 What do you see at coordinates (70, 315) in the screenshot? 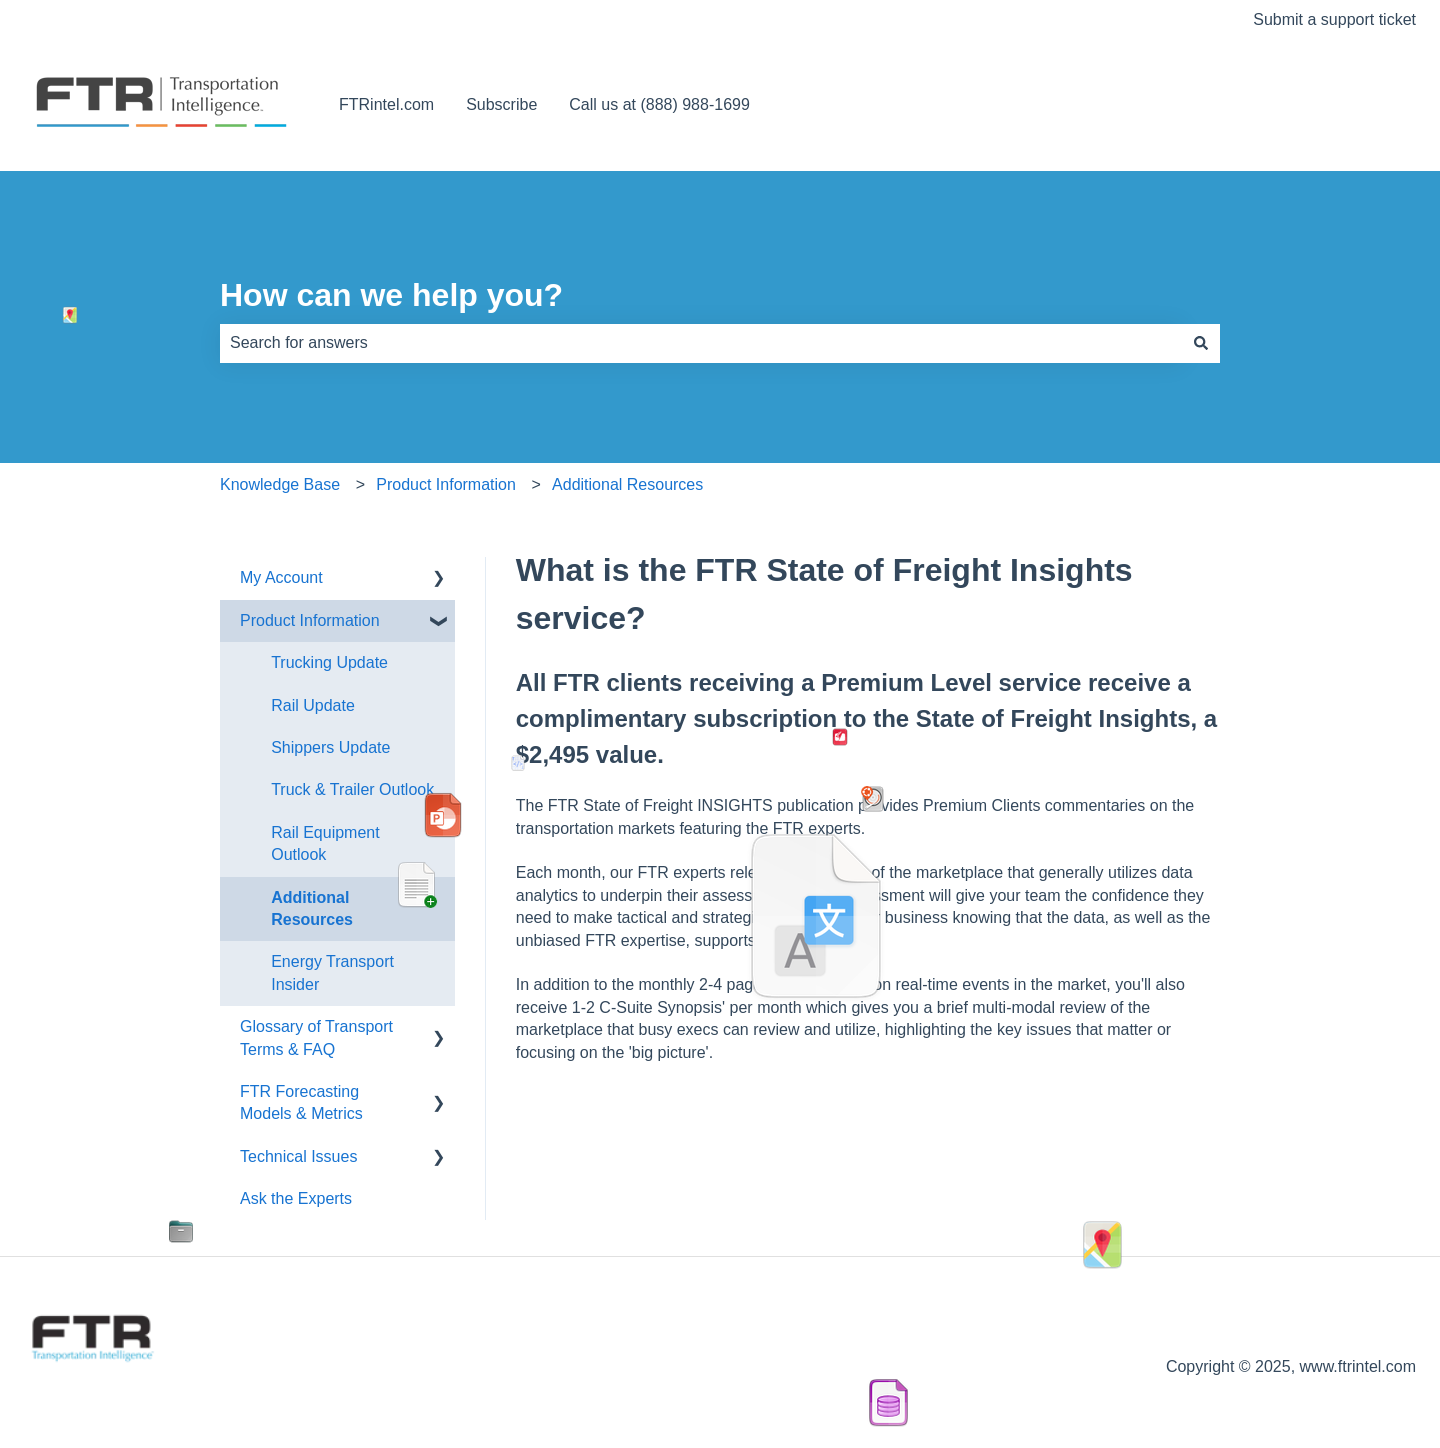
I see `open a GPX route or waypoint file` at bounding box center [70, 315].